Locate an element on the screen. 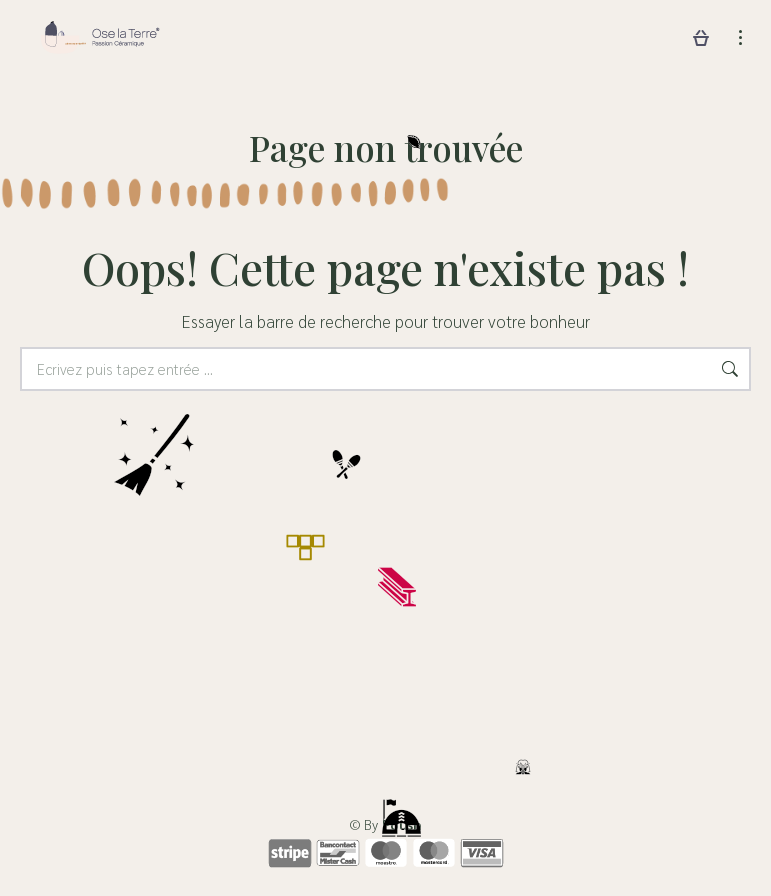  place a t-shaped tetris block is located at coordinates (305, 547).